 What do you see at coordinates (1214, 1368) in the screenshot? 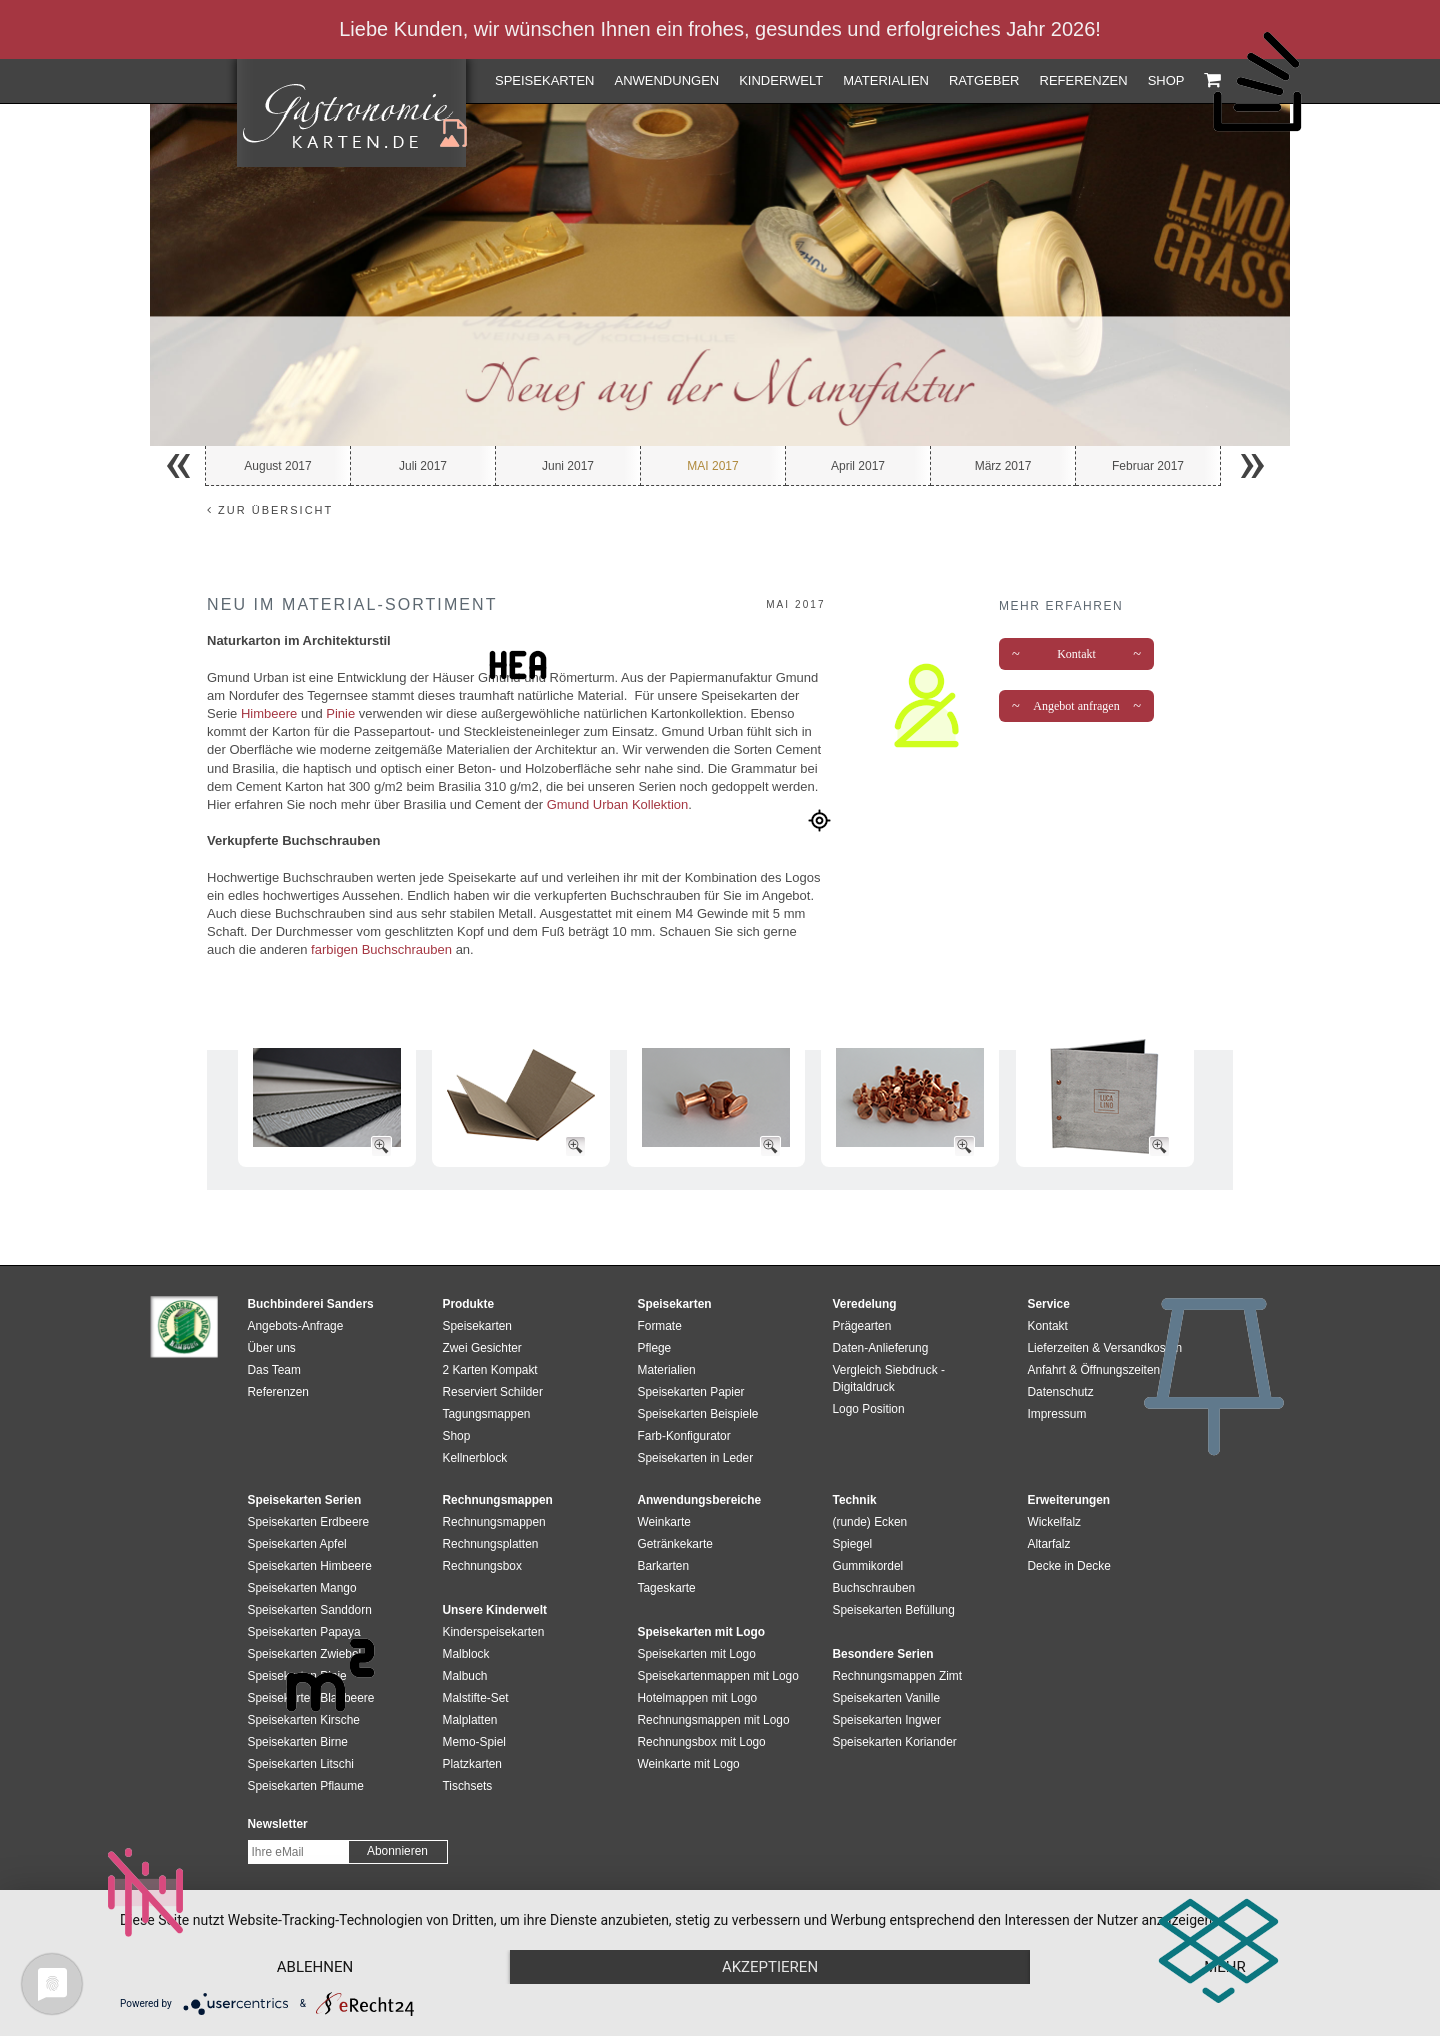
I see `pin an item to keep it visible` at bounding box center [1214, 1368].